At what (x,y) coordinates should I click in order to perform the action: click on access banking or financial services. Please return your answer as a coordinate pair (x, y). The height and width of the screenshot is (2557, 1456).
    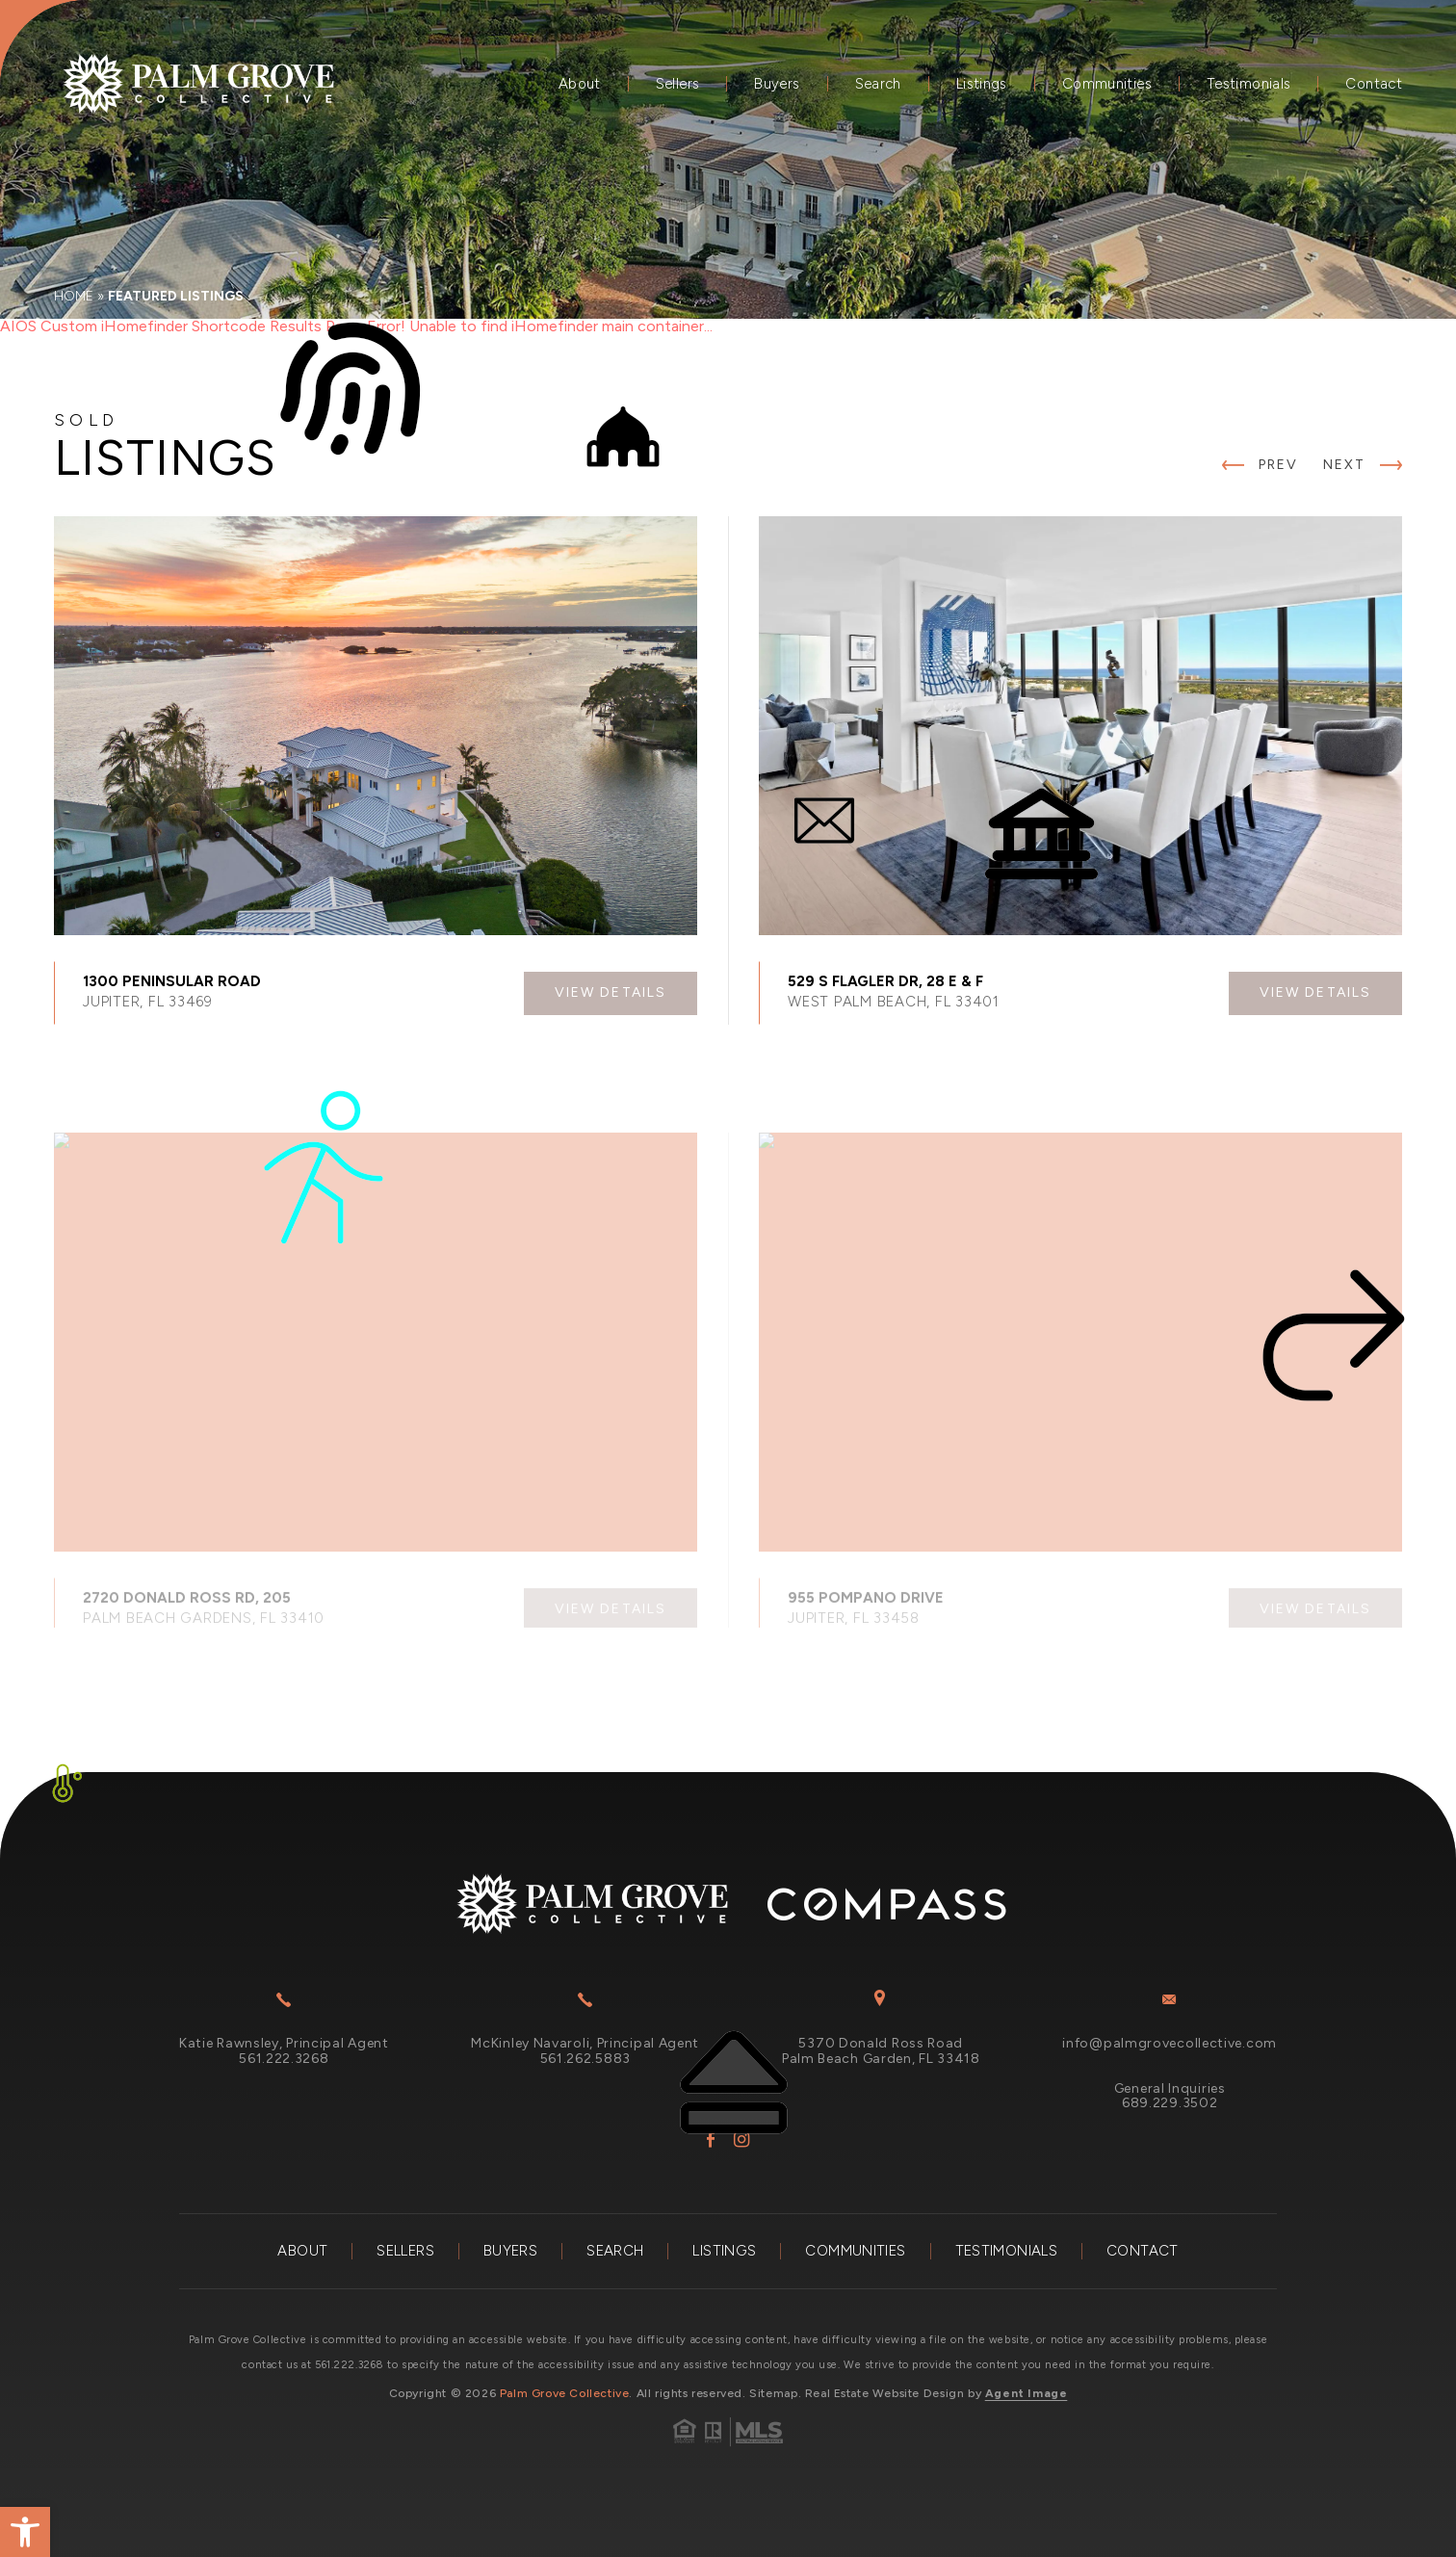
    Looking at the image, I should click on (1041, 837).